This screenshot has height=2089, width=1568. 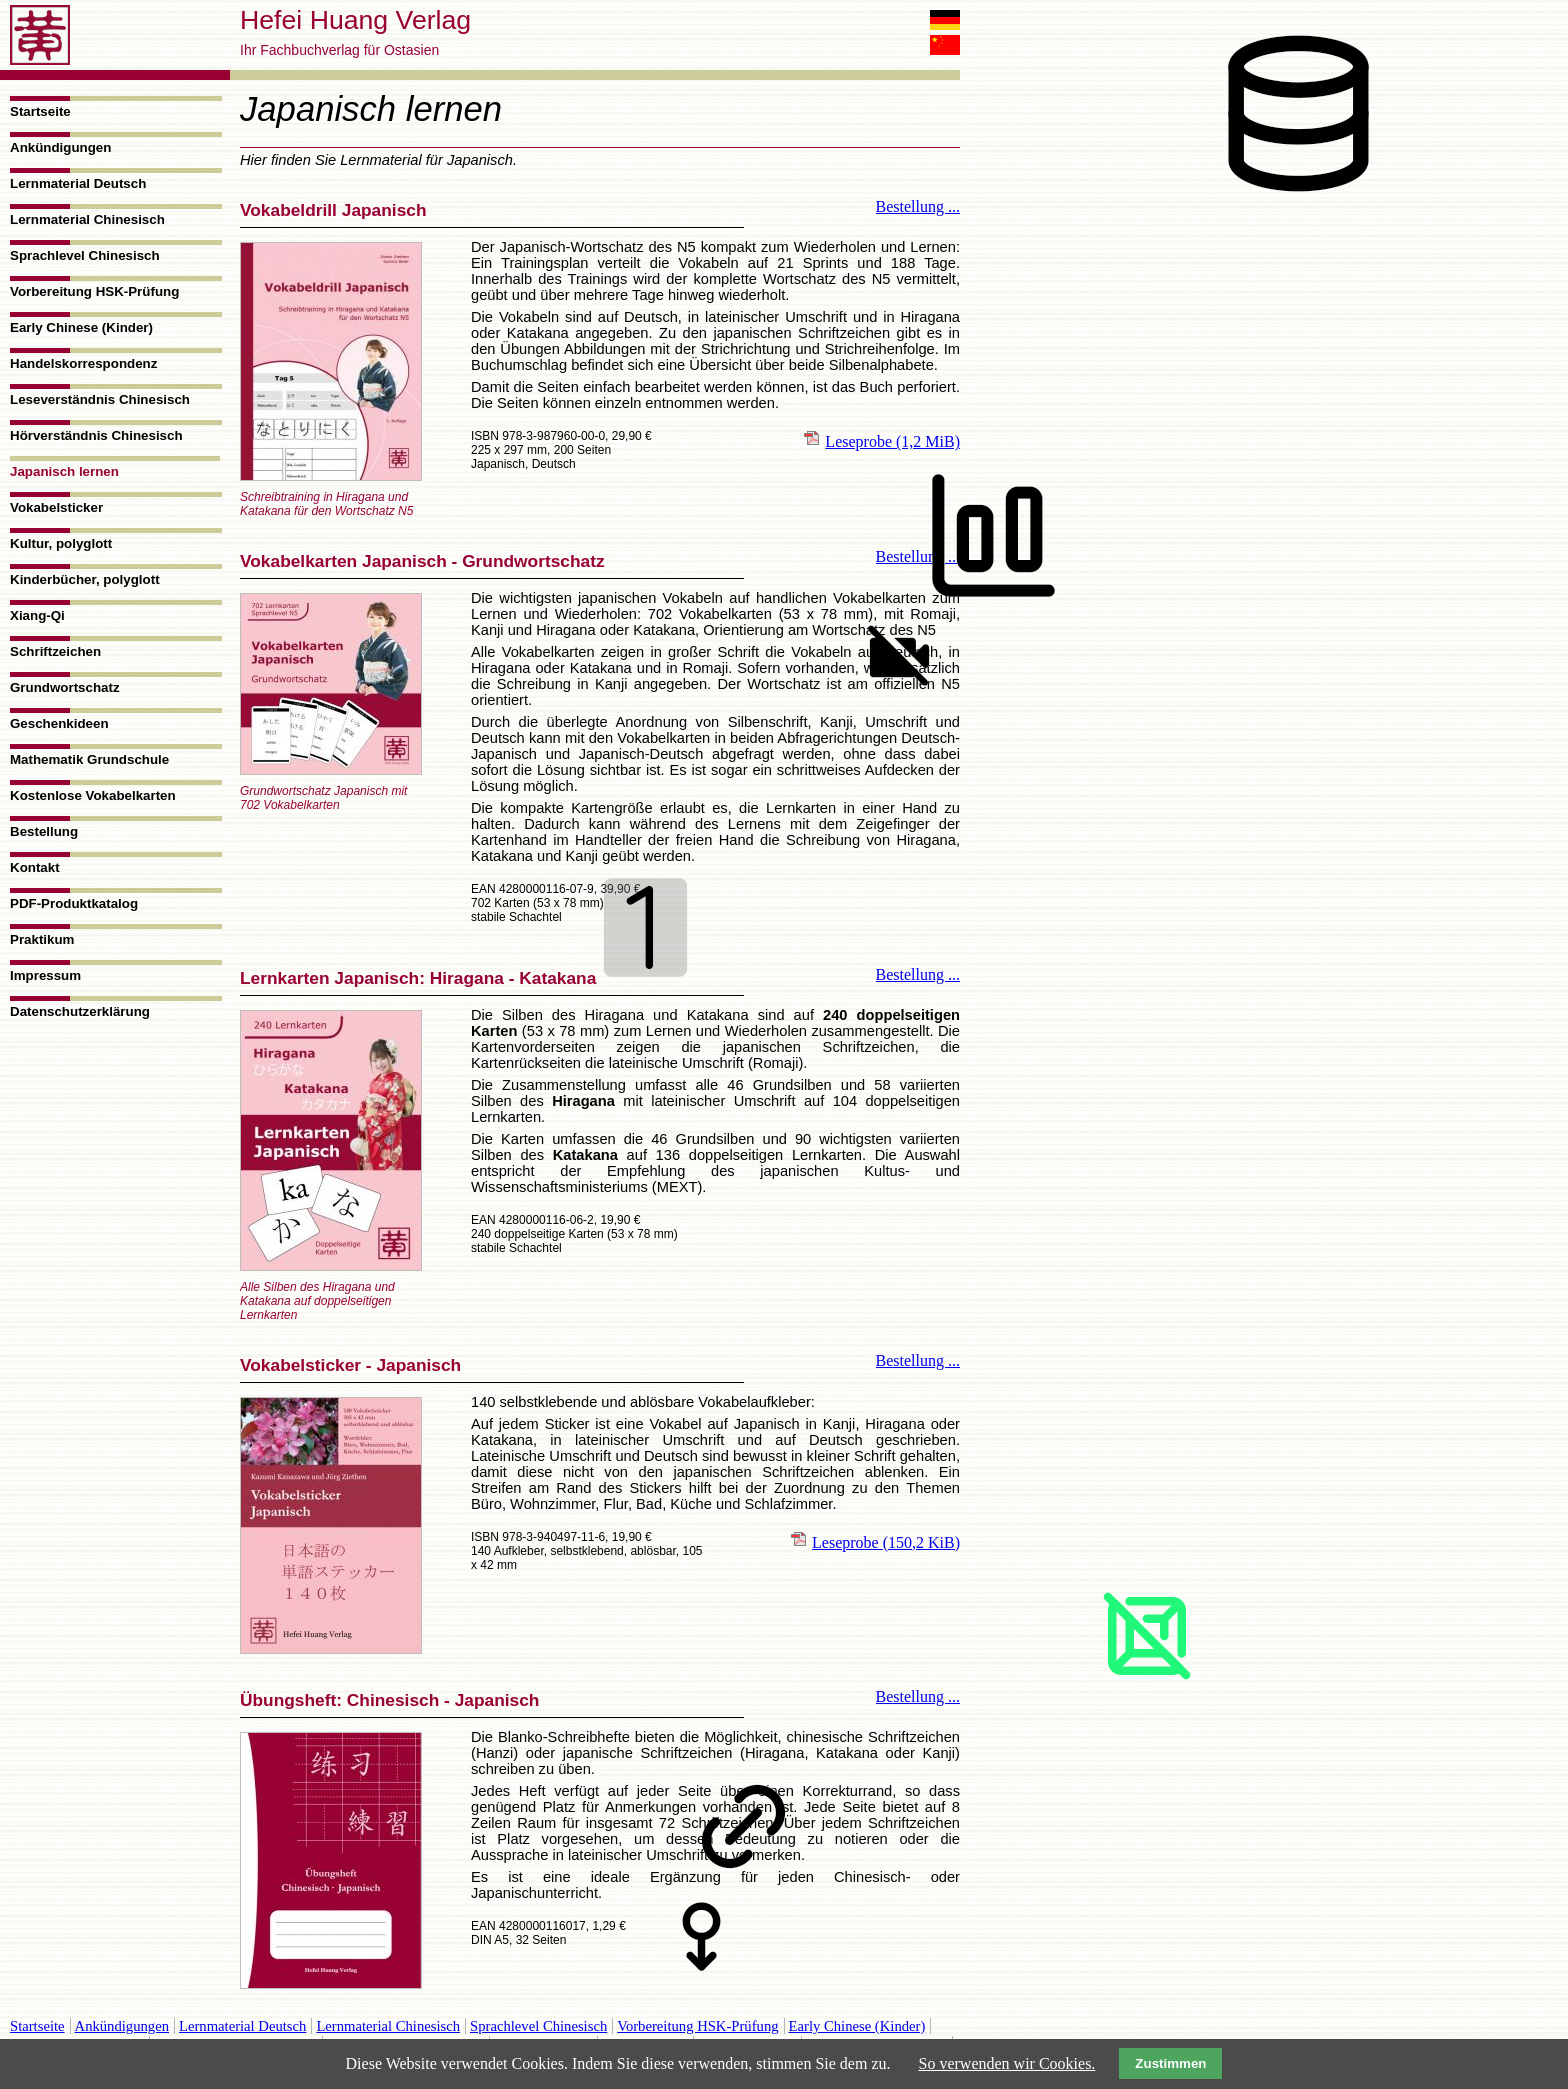 What do you see at coordinates (899, 657) in the screenshot?
I see `camera is currently disabled or off` at bounding box center [899, 657].